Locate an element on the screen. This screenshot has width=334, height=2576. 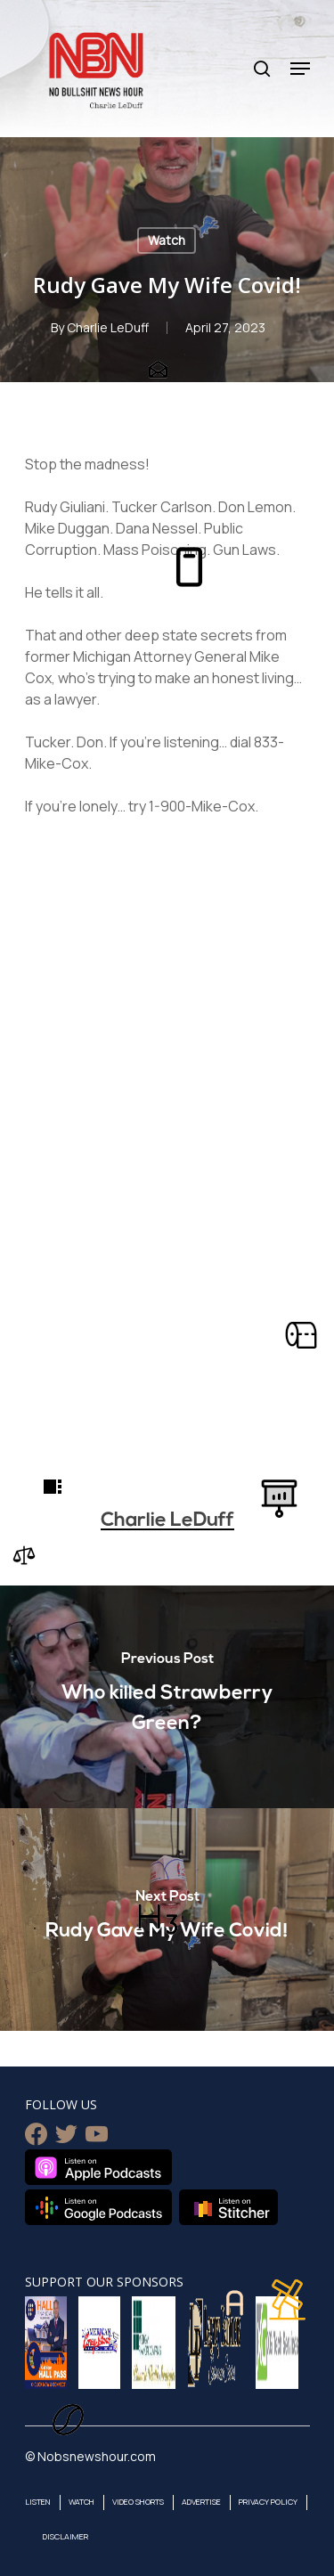
browse coffee shops or cafés nearby is located at coordinates (68, 2419).